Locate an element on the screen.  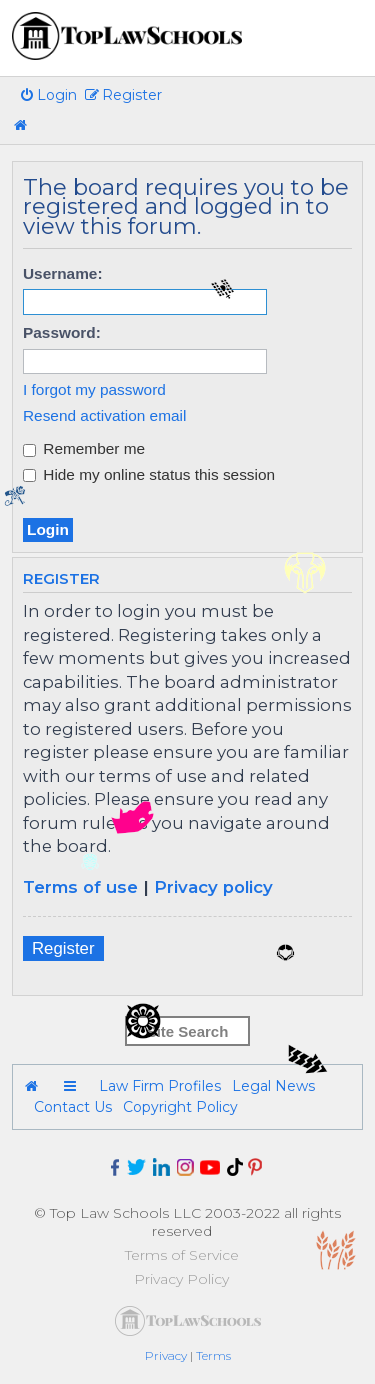
decorative floral game emblem or badge is located at coordinates (143, 1021).